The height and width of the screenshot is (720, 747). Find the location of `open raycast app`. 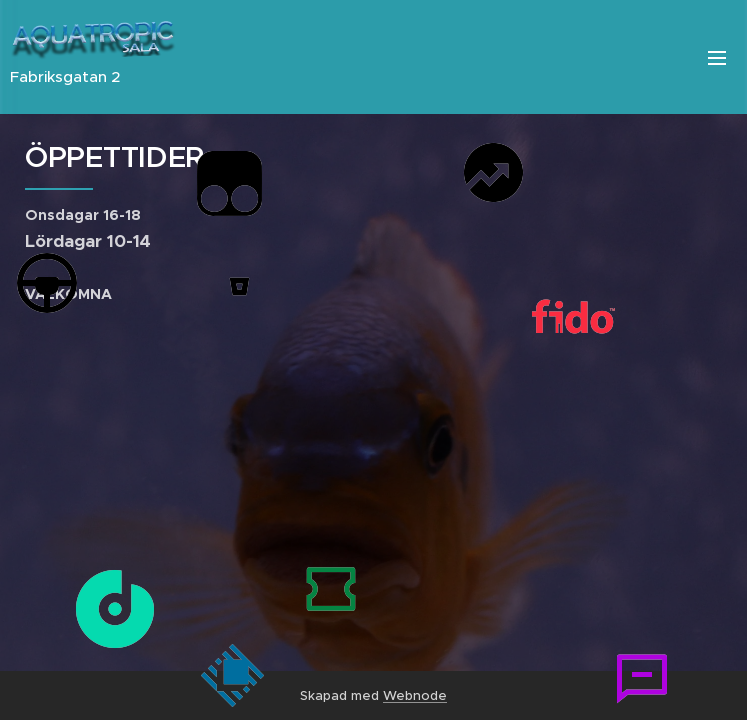

open raycast app is located at coordinates (232, 675).